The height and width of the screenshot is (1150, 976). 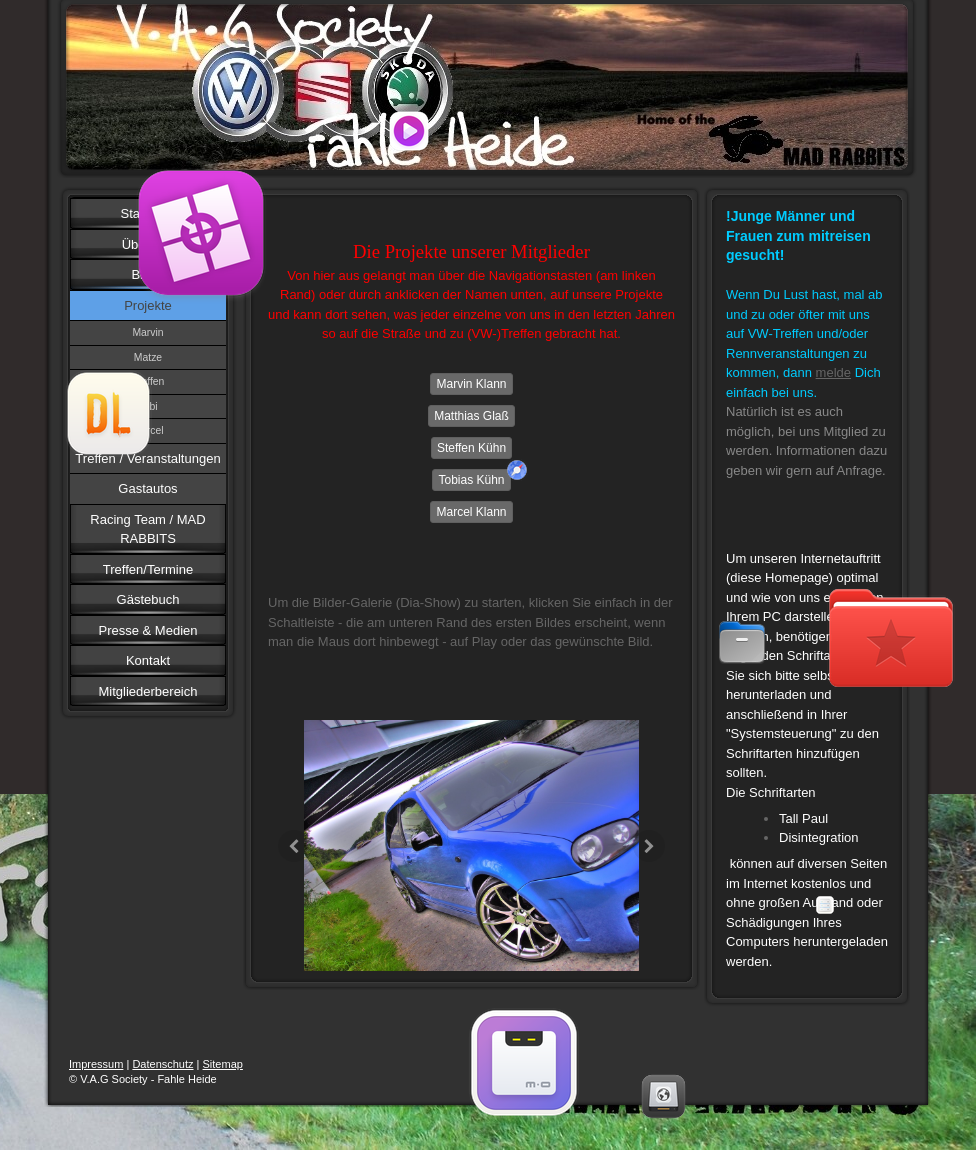 I want to click on open the web browser, so click(x=517, y=470).